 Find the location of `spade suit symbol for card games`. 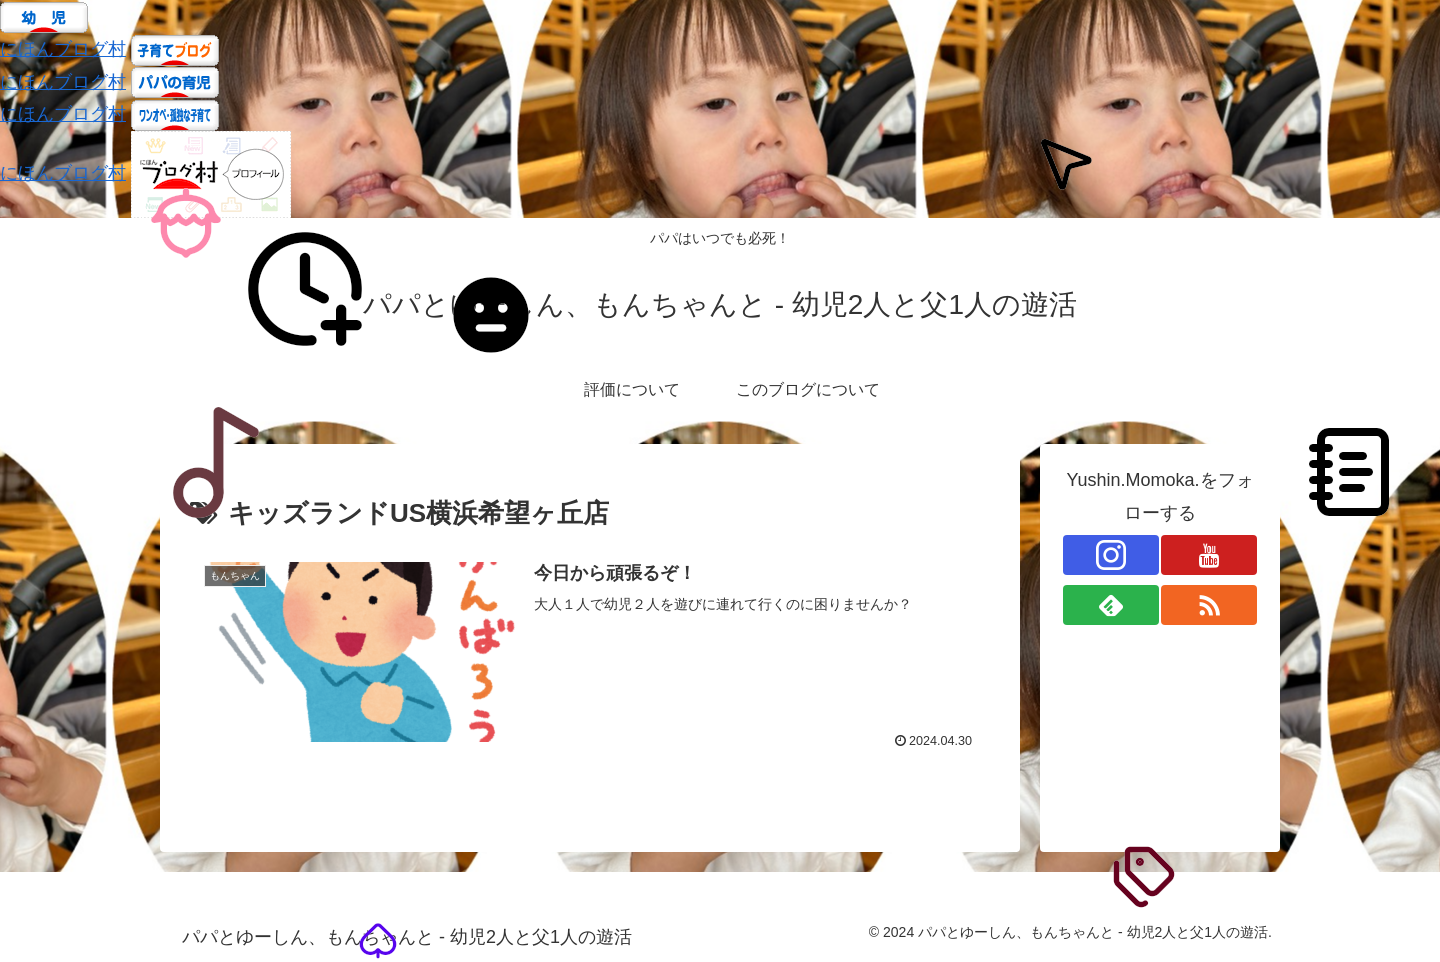

spade suit symbol for card games is located at coordinates (378, 940).